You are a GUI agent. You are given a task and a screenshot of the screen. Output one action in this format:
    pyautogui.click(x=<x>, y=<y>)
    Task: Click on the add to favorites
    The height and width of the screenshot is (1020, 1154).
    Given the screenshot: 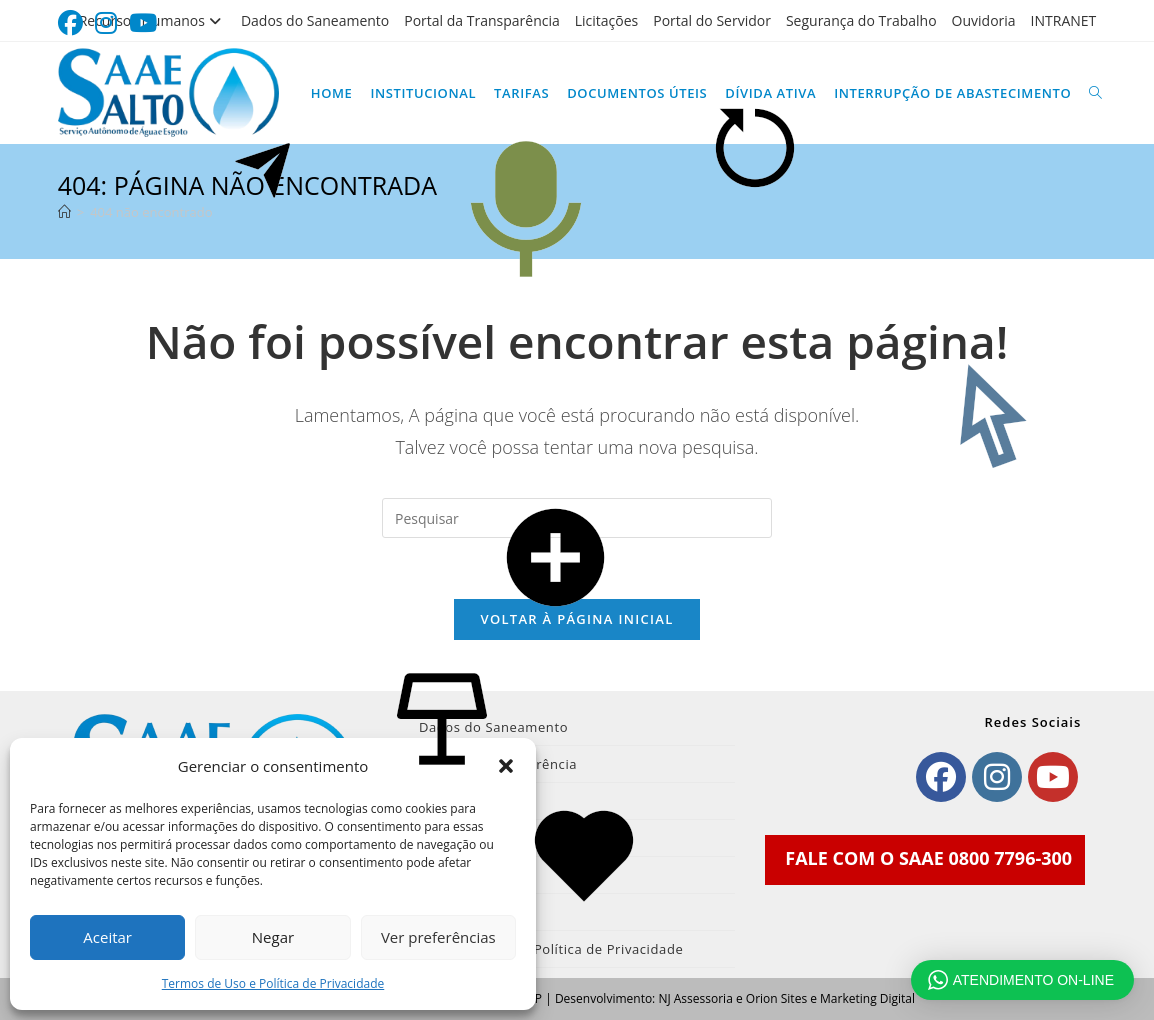 What is the action you would take?
    pyautogui.click(x=584, y=855)
    